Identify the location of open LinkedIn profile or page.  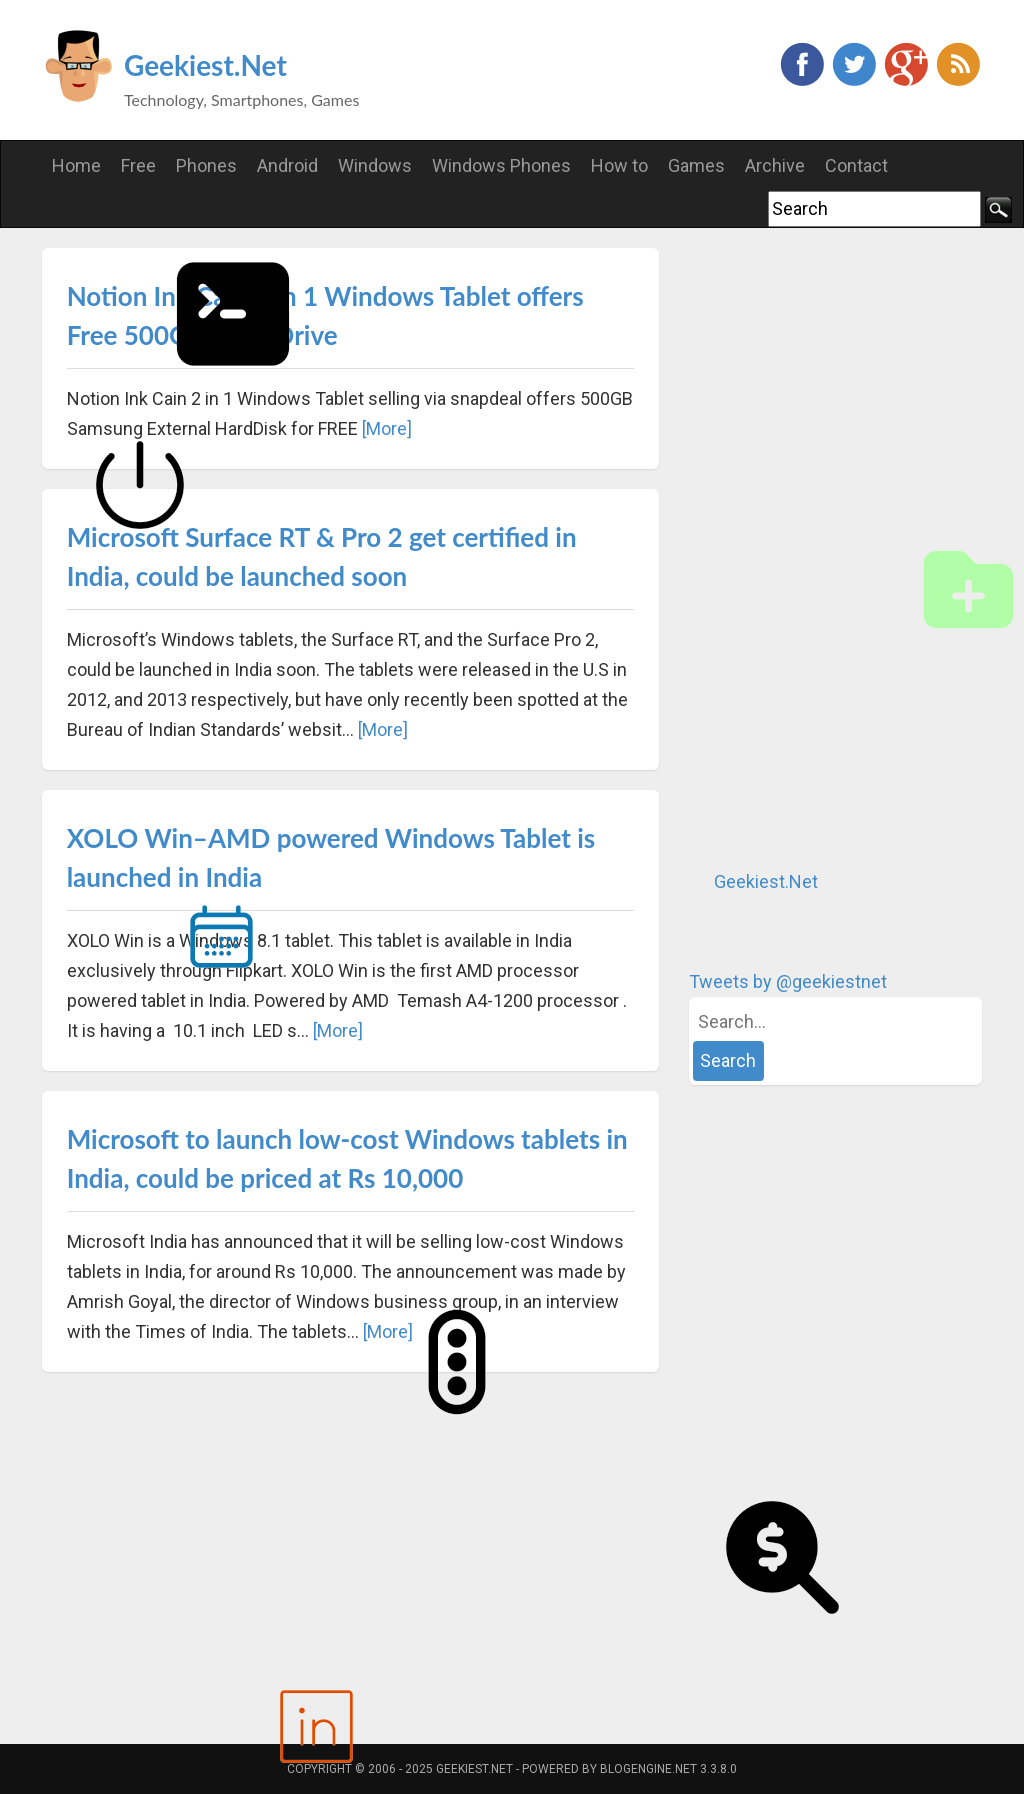
(316, 1726).